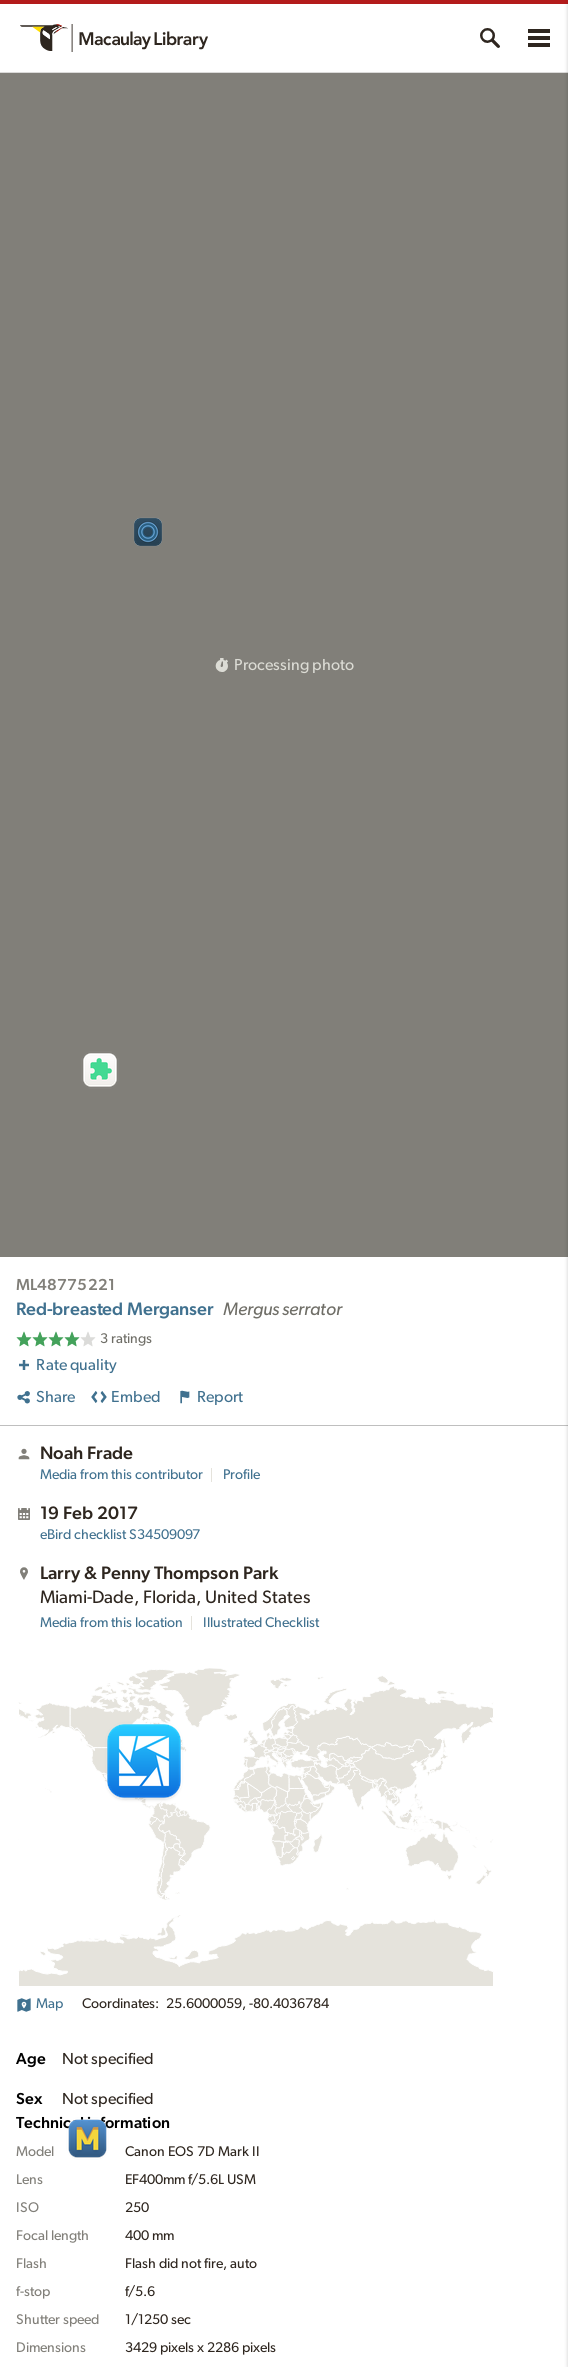 This screenshot has width=568, height=2367. What do you see at coordinates (87, 2138) in the screenshot?
I see `launch mullvad browser app` at bounding box center [87, 2138].